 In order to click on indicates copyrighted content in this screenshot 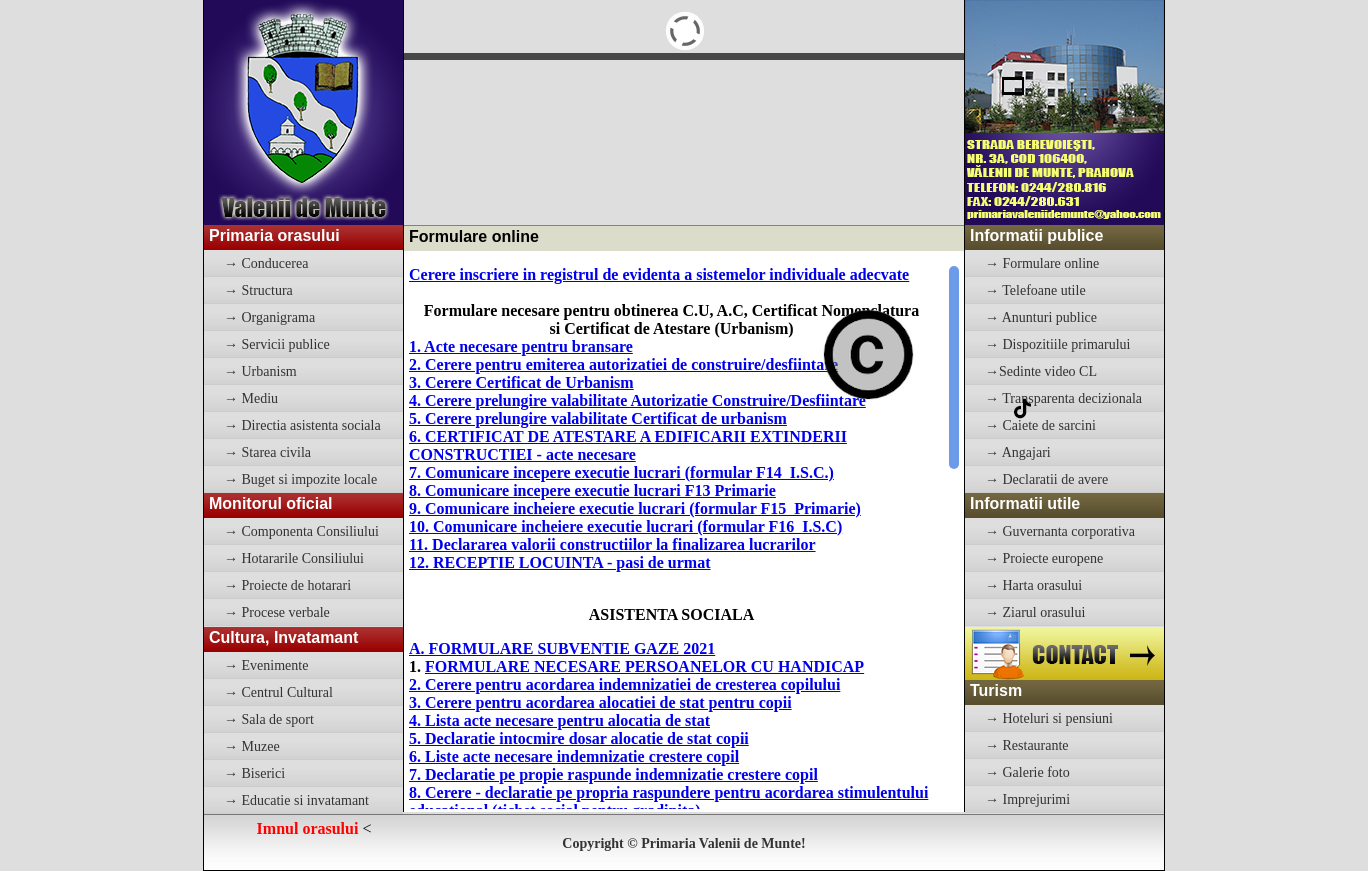, I will do `click(868, 354)`.